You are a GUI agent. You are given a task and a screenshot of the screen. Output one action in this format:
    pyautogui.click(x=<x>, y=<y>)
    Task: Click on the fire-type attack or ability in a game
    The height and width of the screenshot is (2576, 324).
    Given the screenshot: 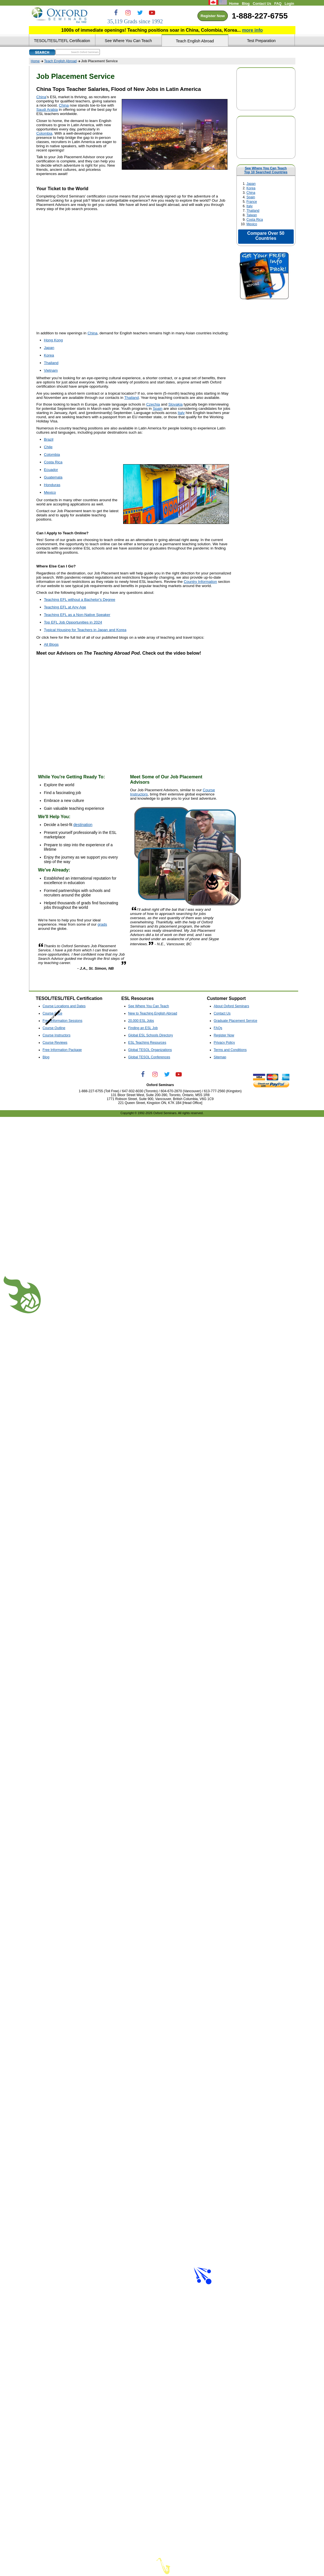 What is the action you would take?
    pyautogui.click(x=21, y=1294)
    